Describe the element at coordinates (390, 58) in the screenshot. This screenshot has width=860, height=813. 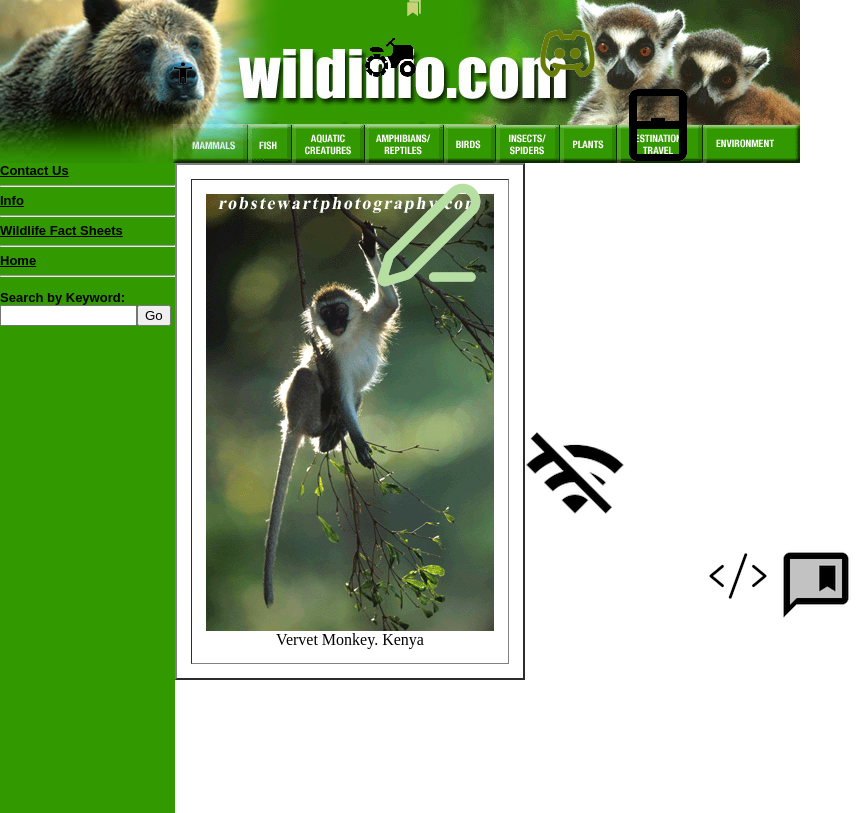
I see `access agricultural or farming features` at that location.